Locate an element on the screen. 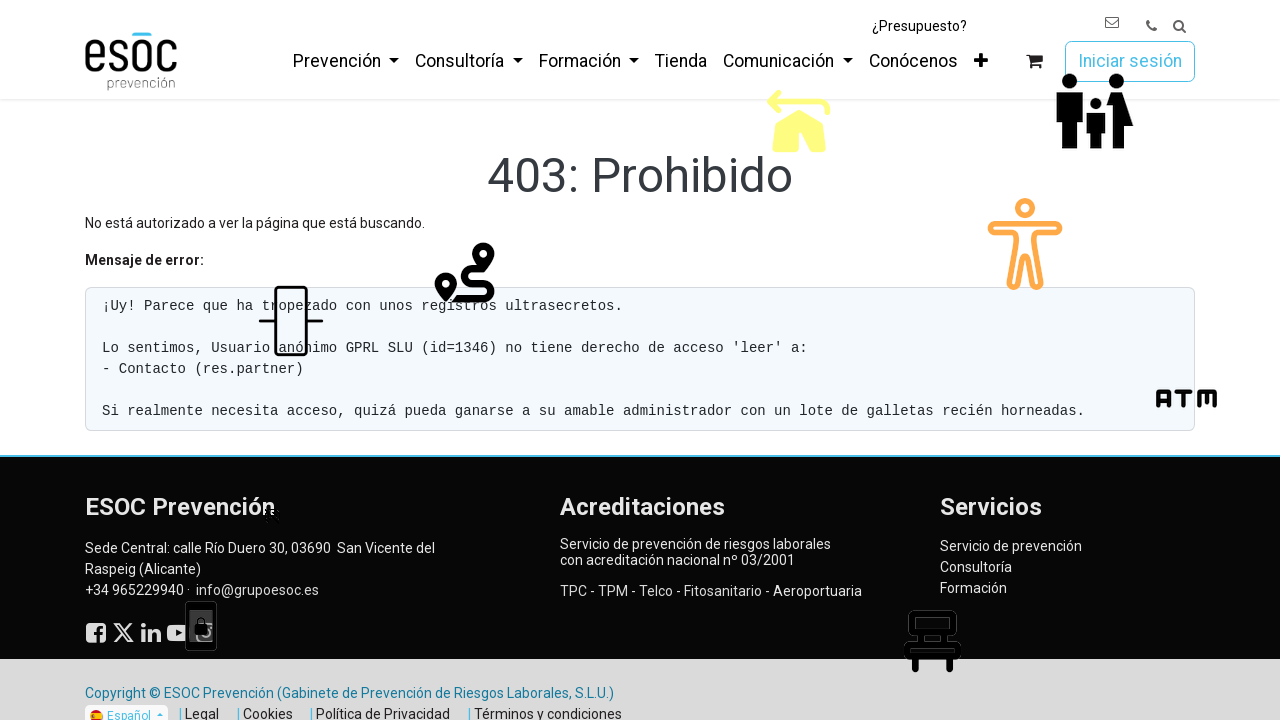  lock screen orientation to portrait mode is located at coordinates (201, 626).